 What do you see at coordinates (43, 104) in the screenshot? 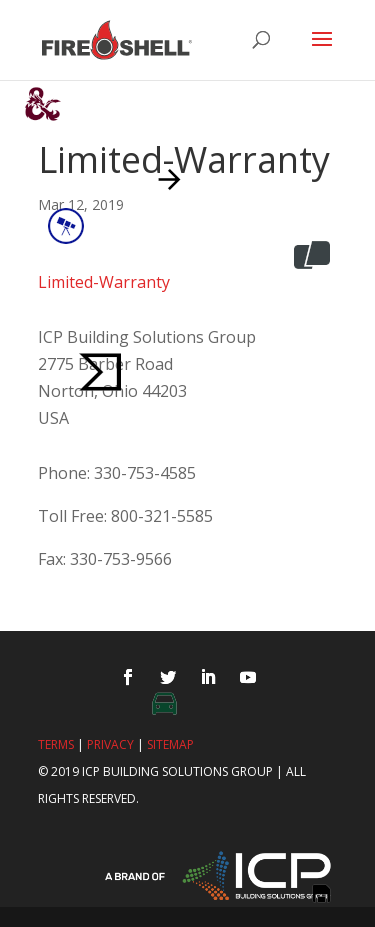
I see `Dungeons & Dragons official logo` at bounding box center [43, 104].